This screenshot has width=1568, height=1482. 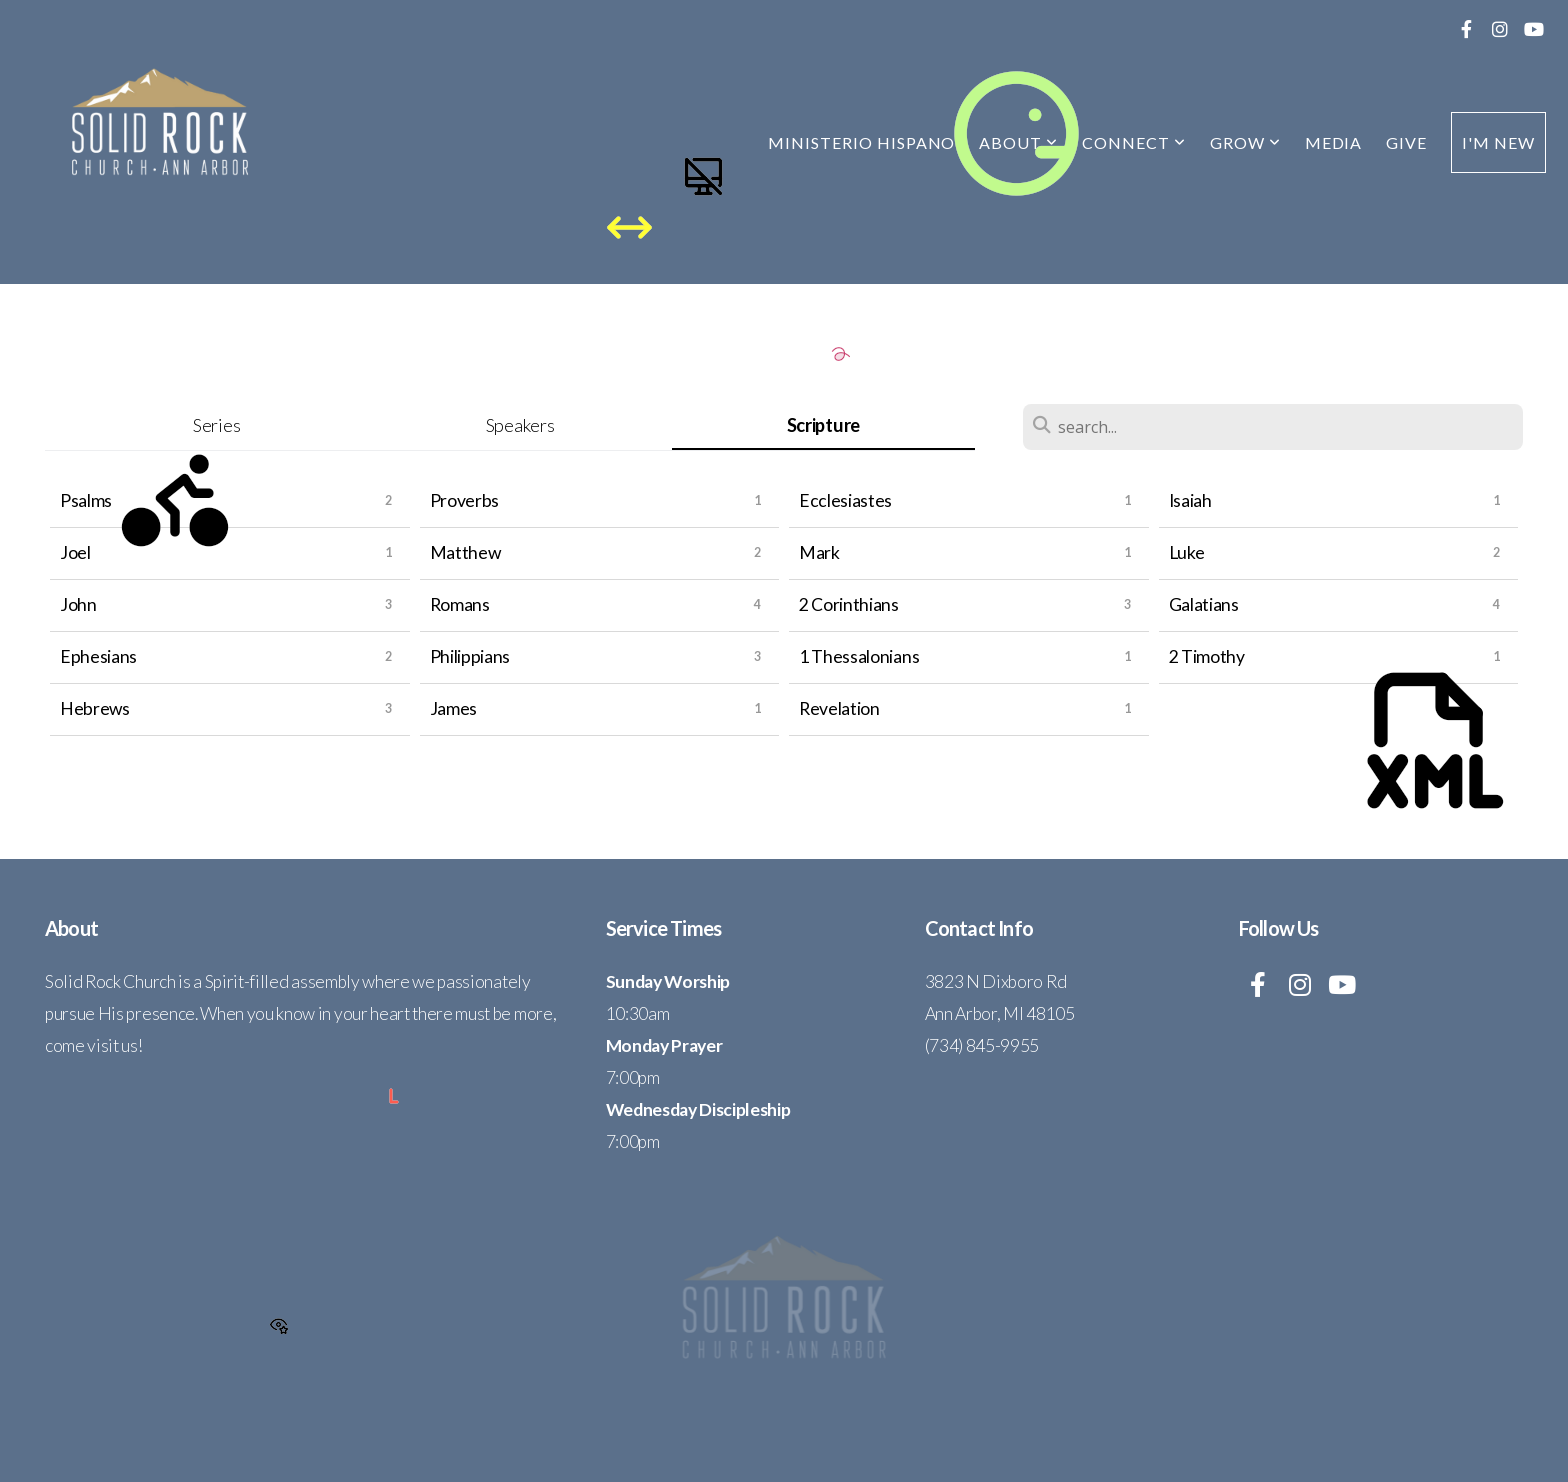 What do you see at coordinates (703, 176) in the screenshot?
I see `indicates iMac or desktop computer is offline` at bounding box center [703, 176].